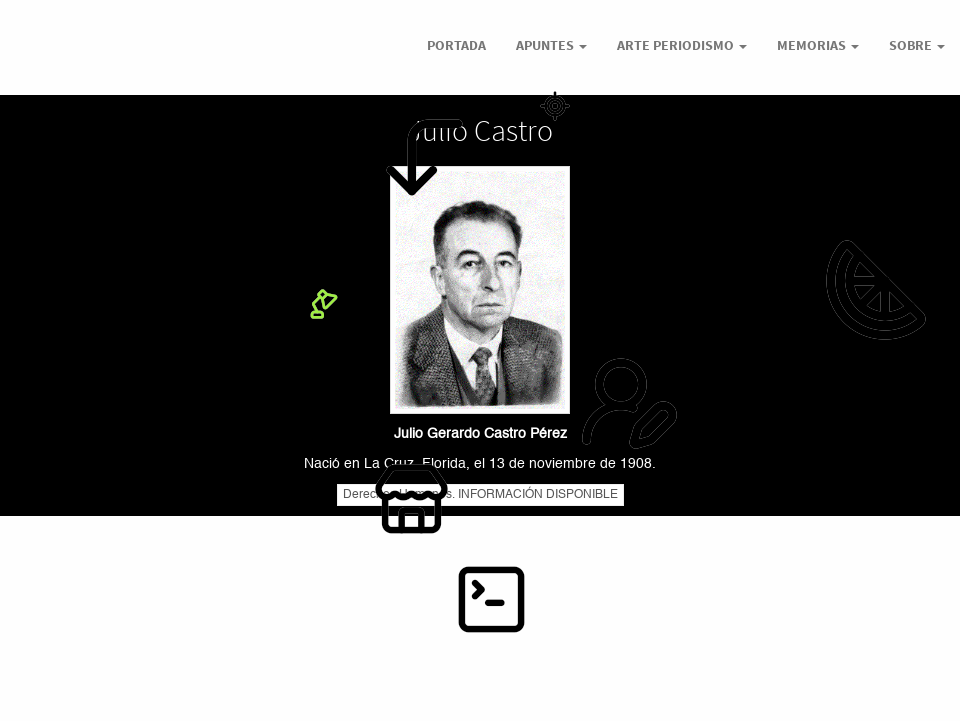 The height and width of the screenshot is (721, 960). I want to click on edit your profile, so click(629, 401).